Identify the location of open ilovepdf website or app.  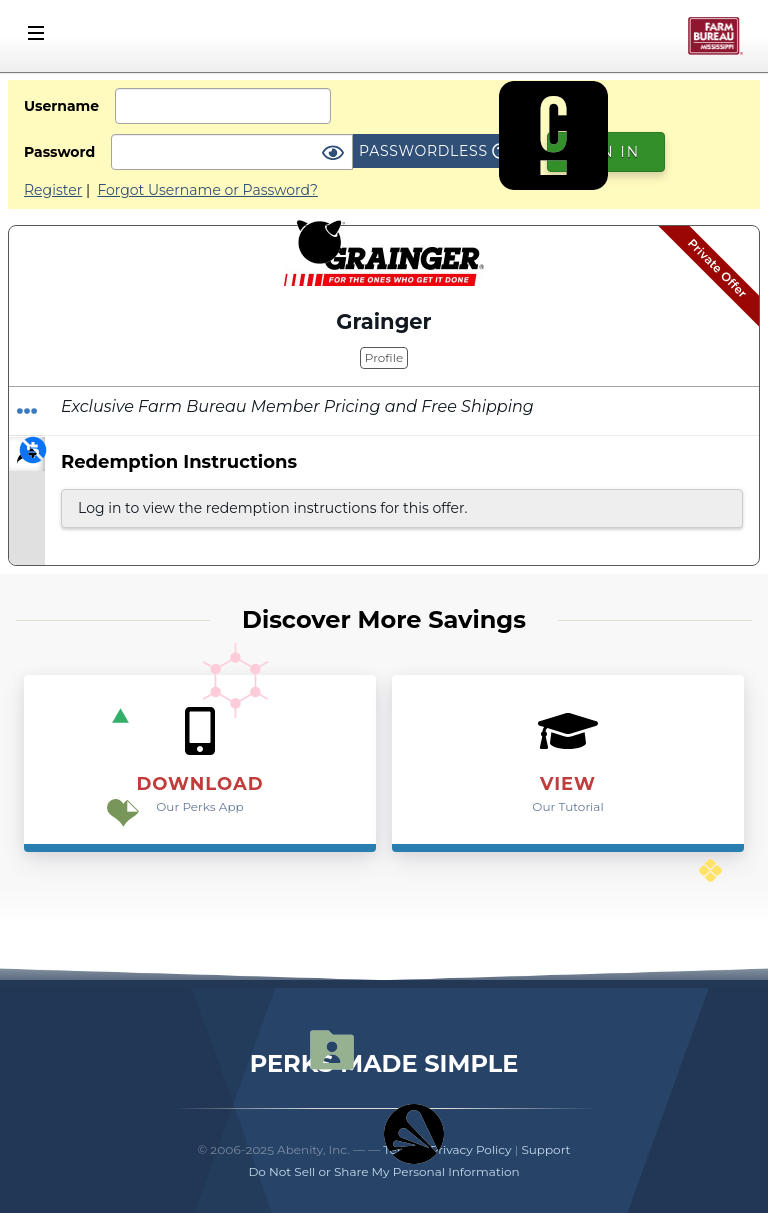
(123, 813).